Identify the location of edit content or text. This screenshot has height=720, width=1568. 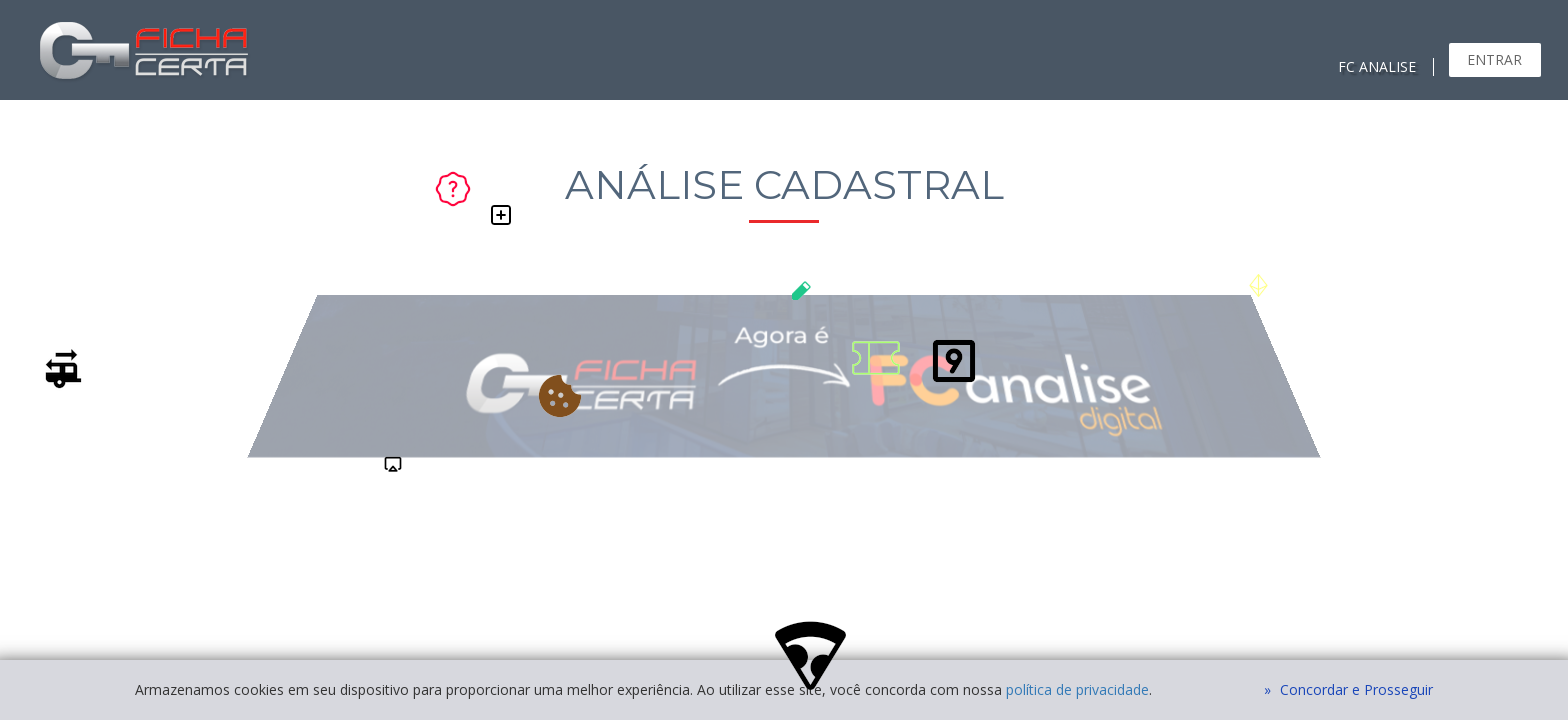
(801, 291).